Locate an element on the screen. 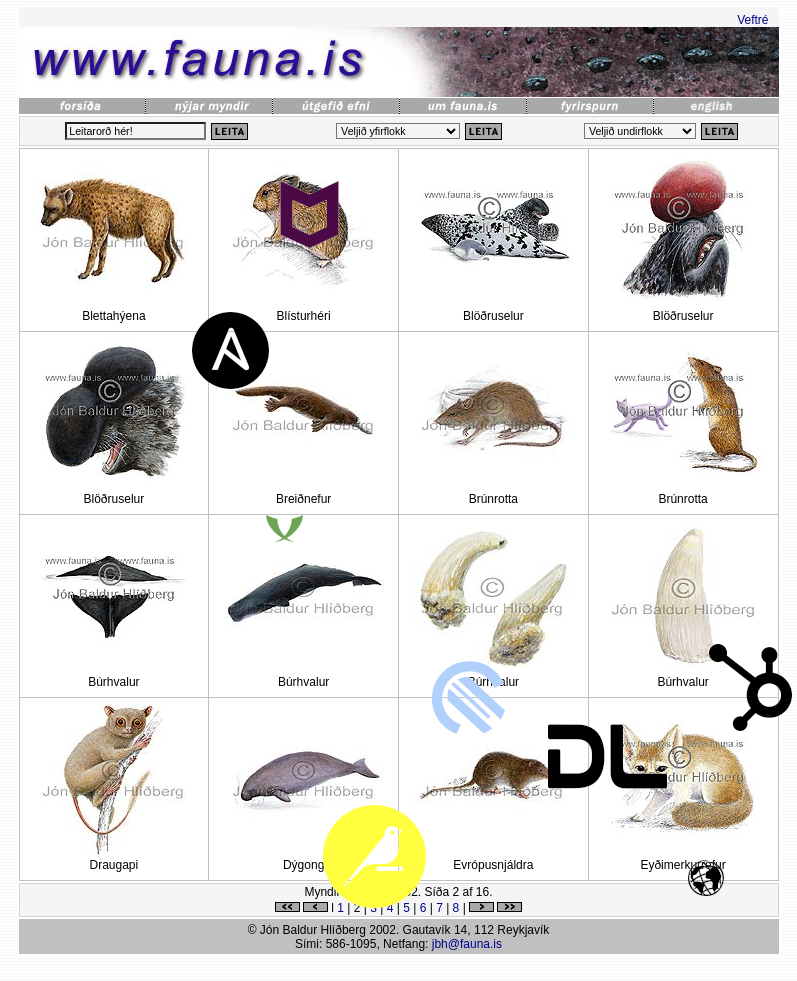 Image resolution: width=797 pixels, height=981 pixels. debrid-link service logo is located at coordinates (607, 756).